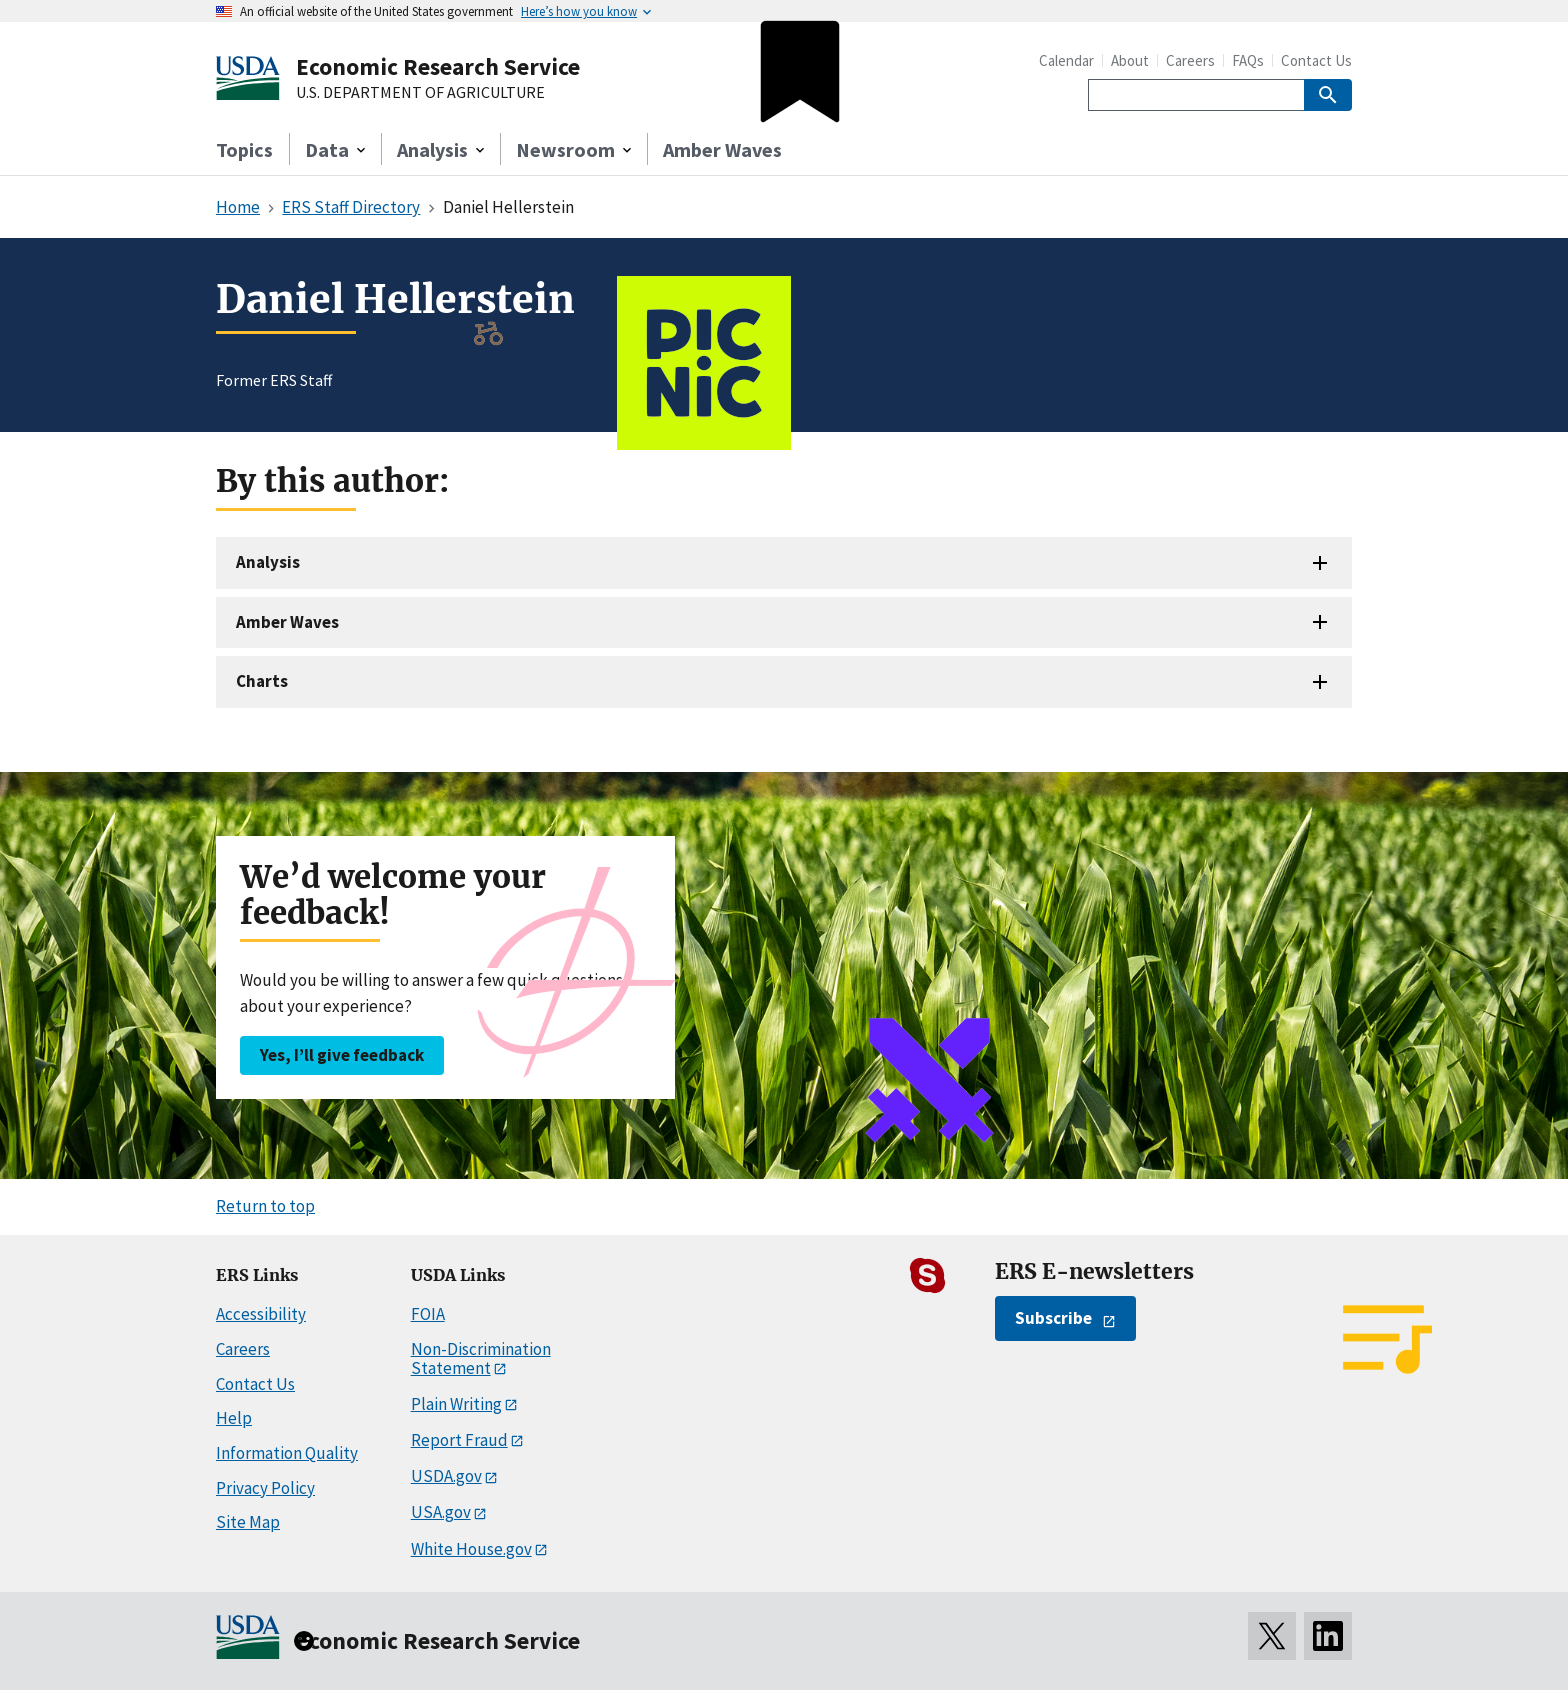 The width and height of the screenshot is (1568, 1690). I want to click on open skype app, so click(927, 1275).